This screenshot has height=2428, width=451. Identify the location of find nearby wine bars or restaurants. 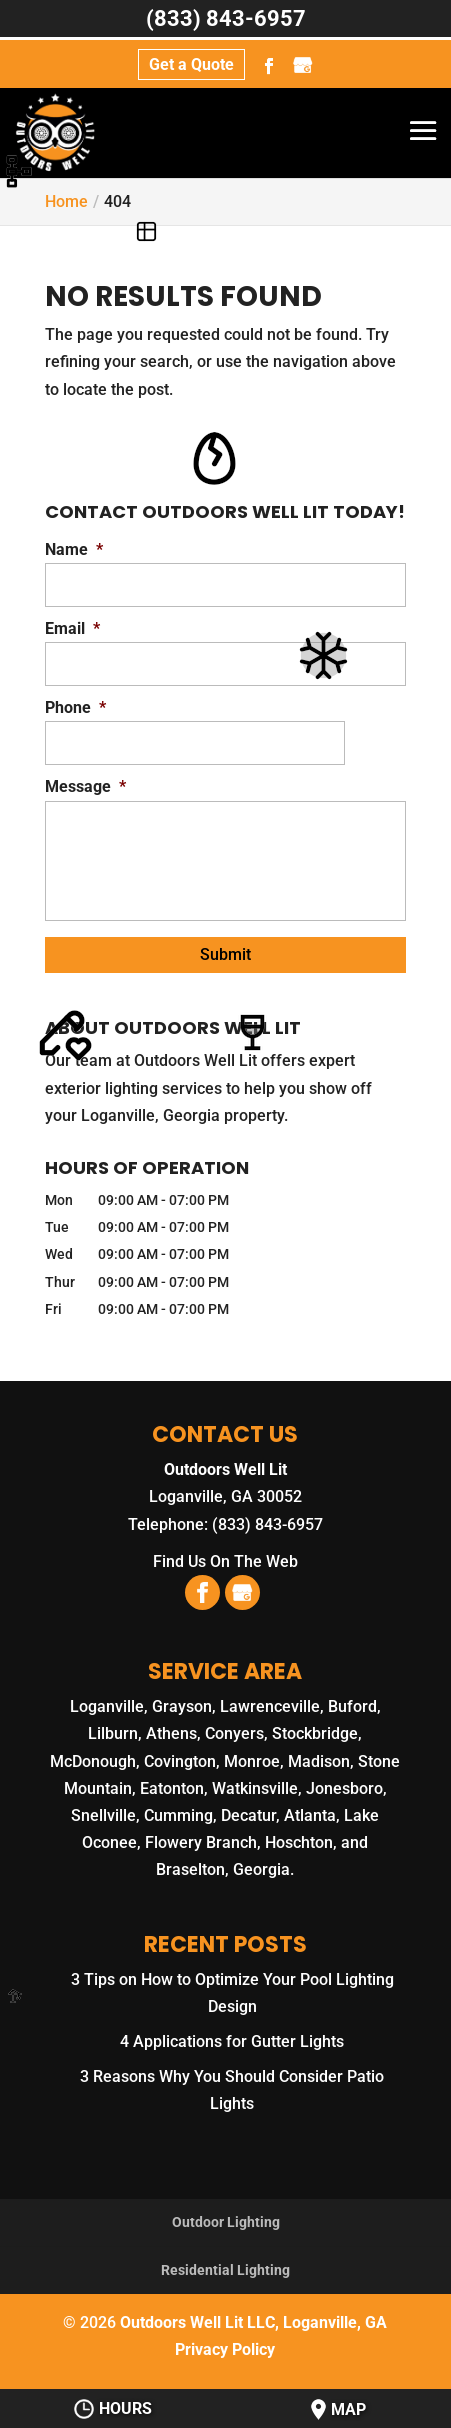
(252, 1032).